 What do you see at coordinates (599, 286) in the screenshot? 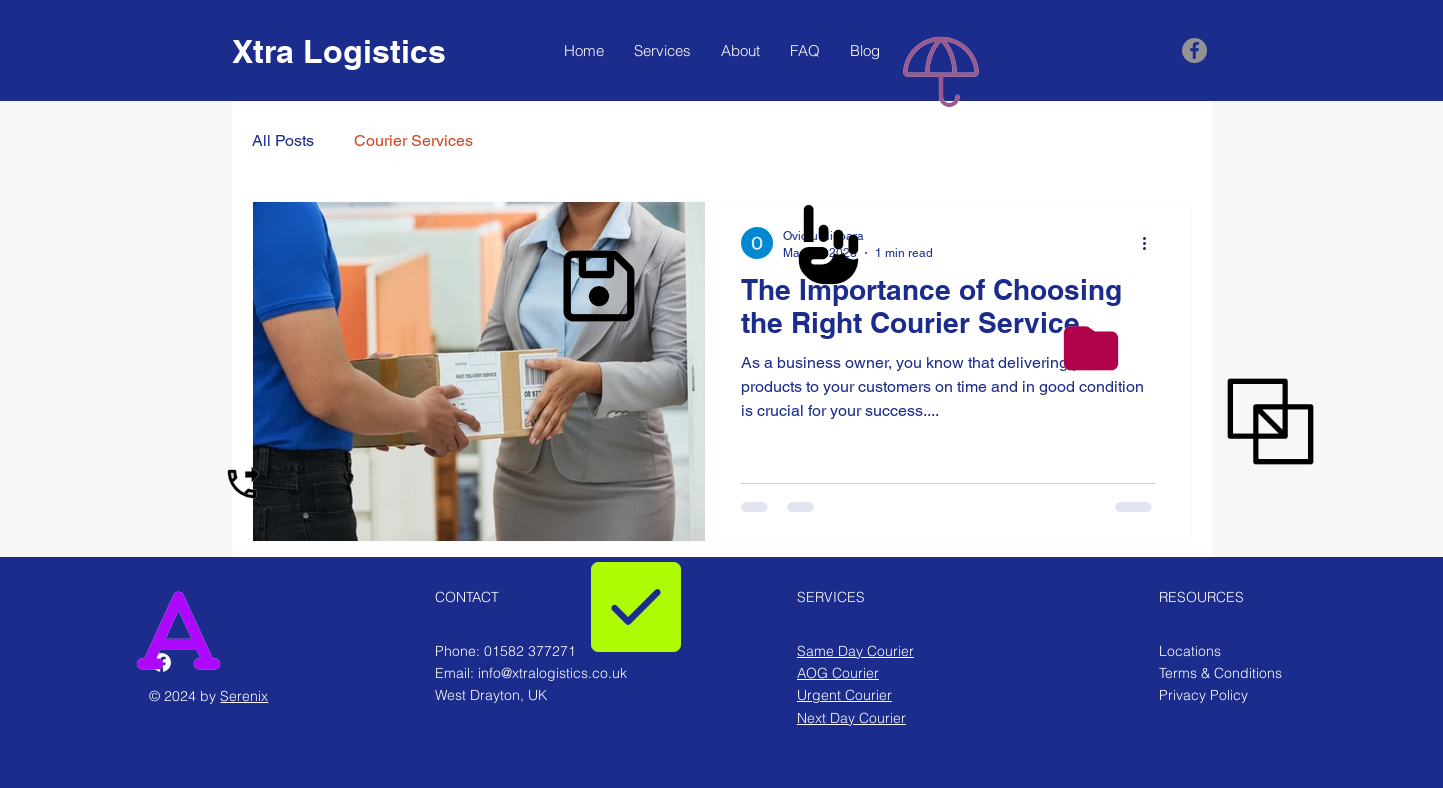
I see `save current file or document` at bounding box center [599, 286].